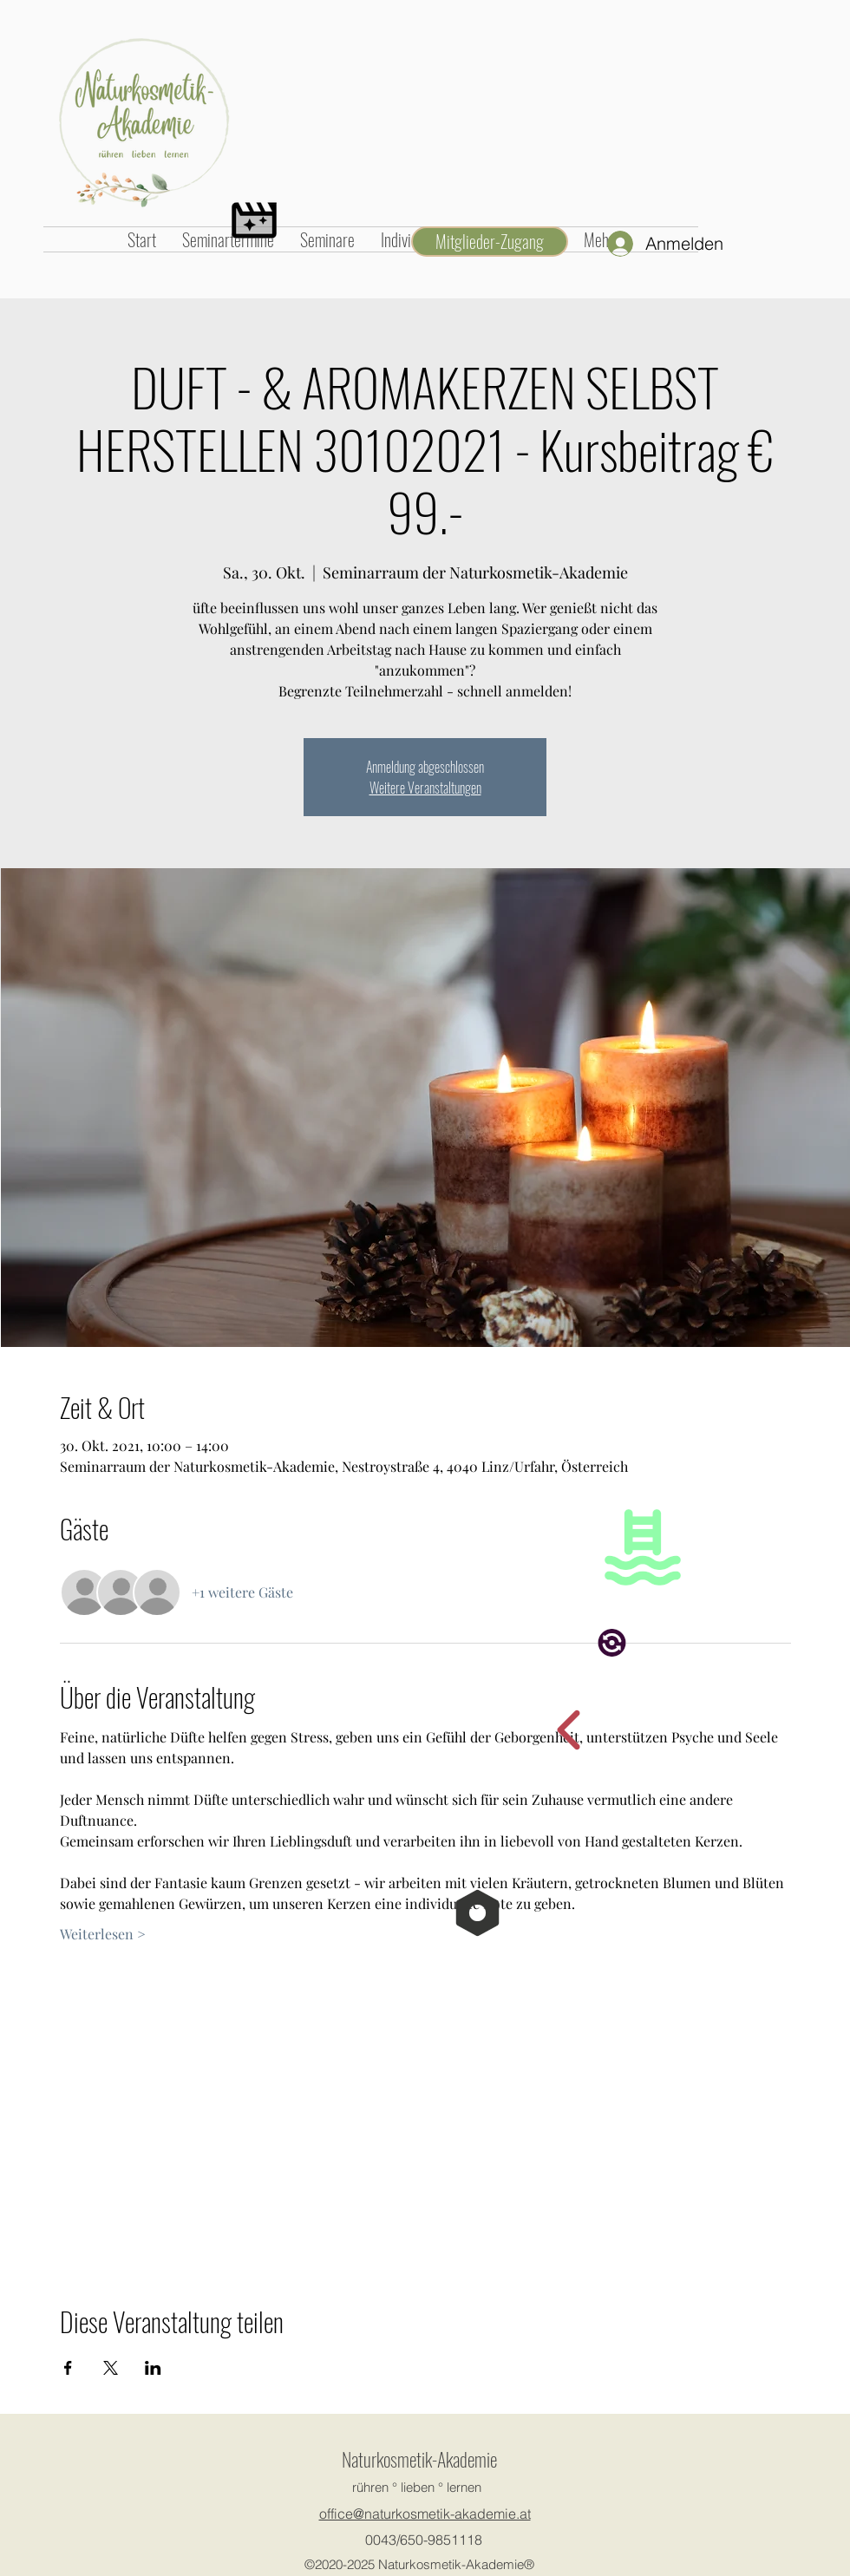 The height and width of the screenshot is (2576, 850). What do you see at coordinates (572, 1729) in the screenshot?
I see `go back to the previous page` at bounding box center [572, 1729].